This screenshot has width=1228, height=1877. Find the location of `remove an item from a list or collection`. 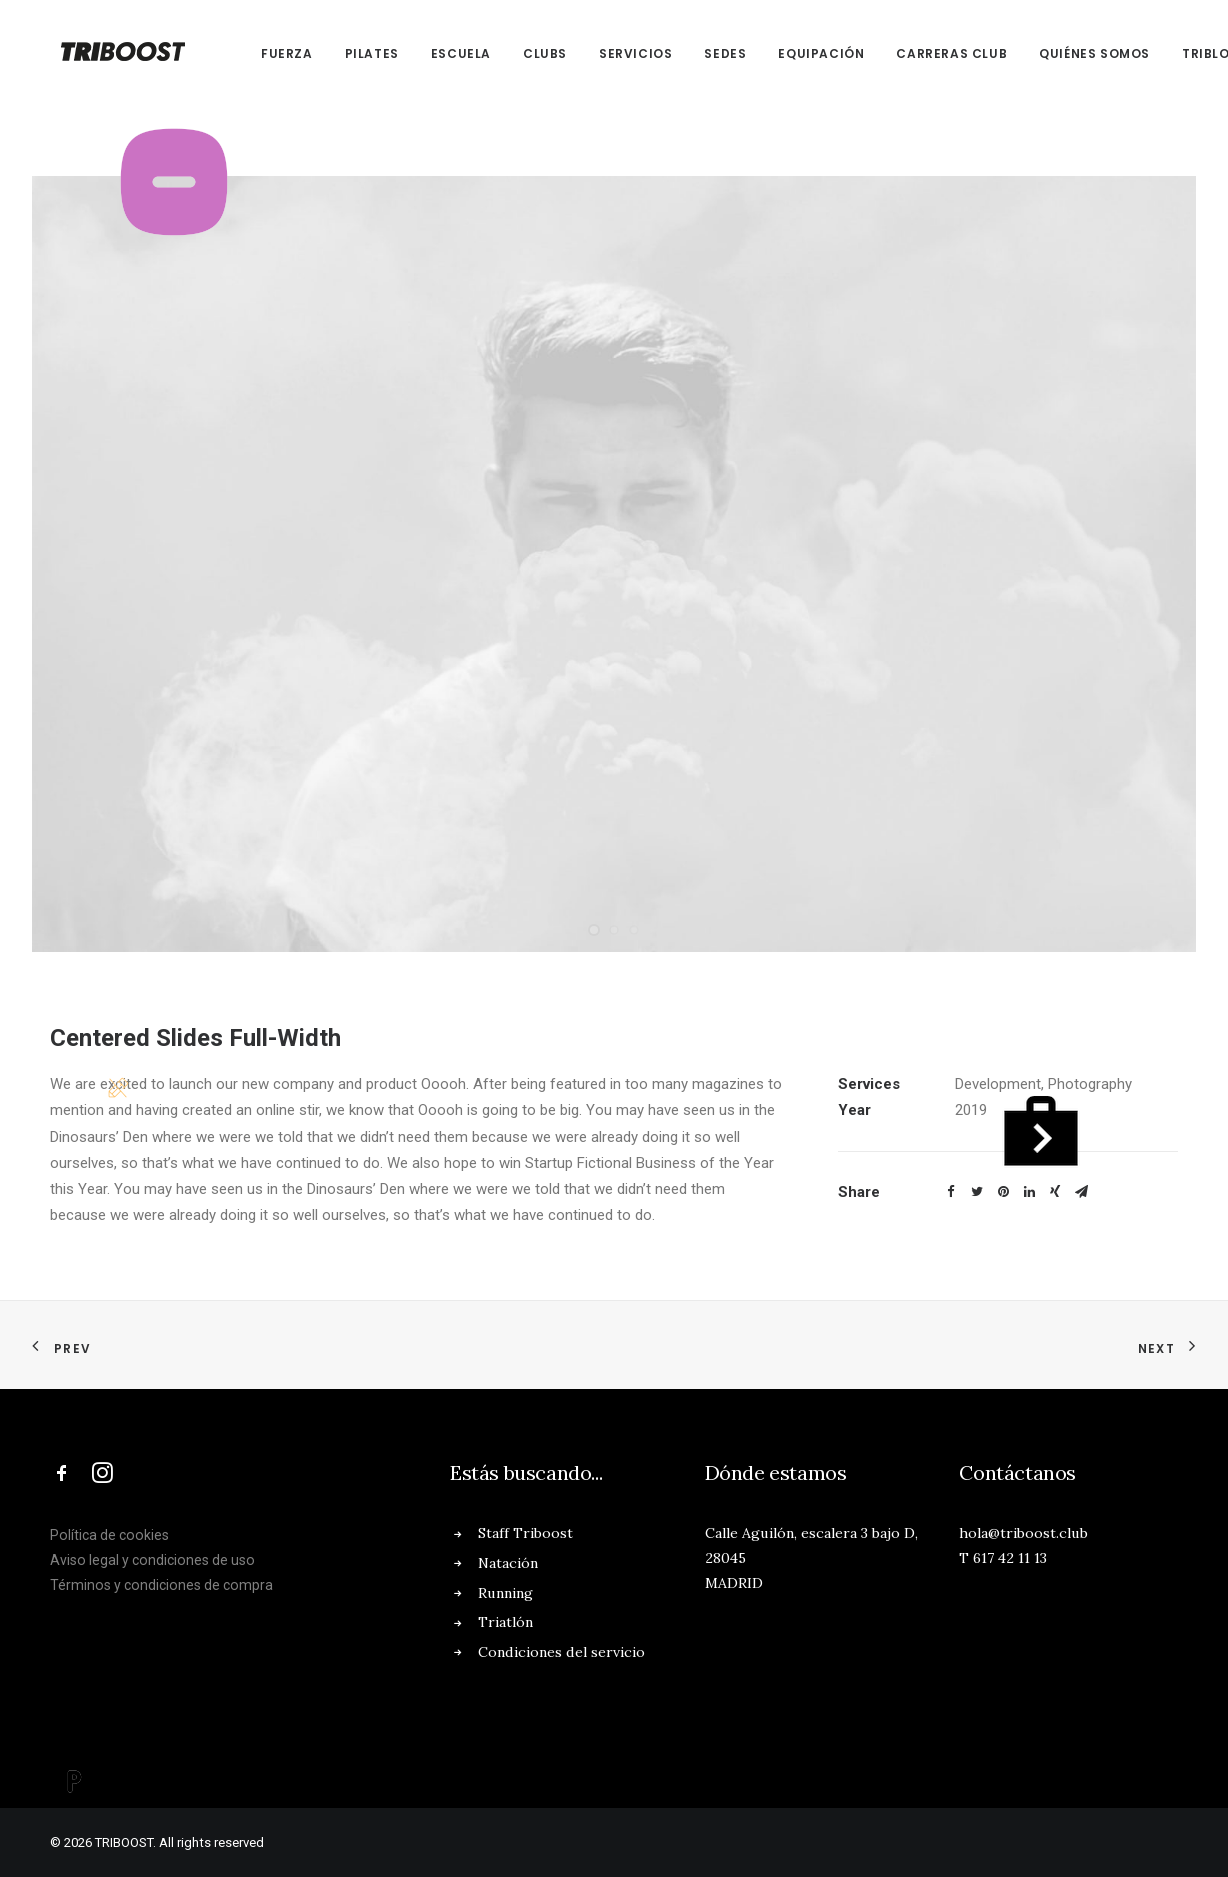

remove an item from a list or collection is located at coordinates (174, 182).